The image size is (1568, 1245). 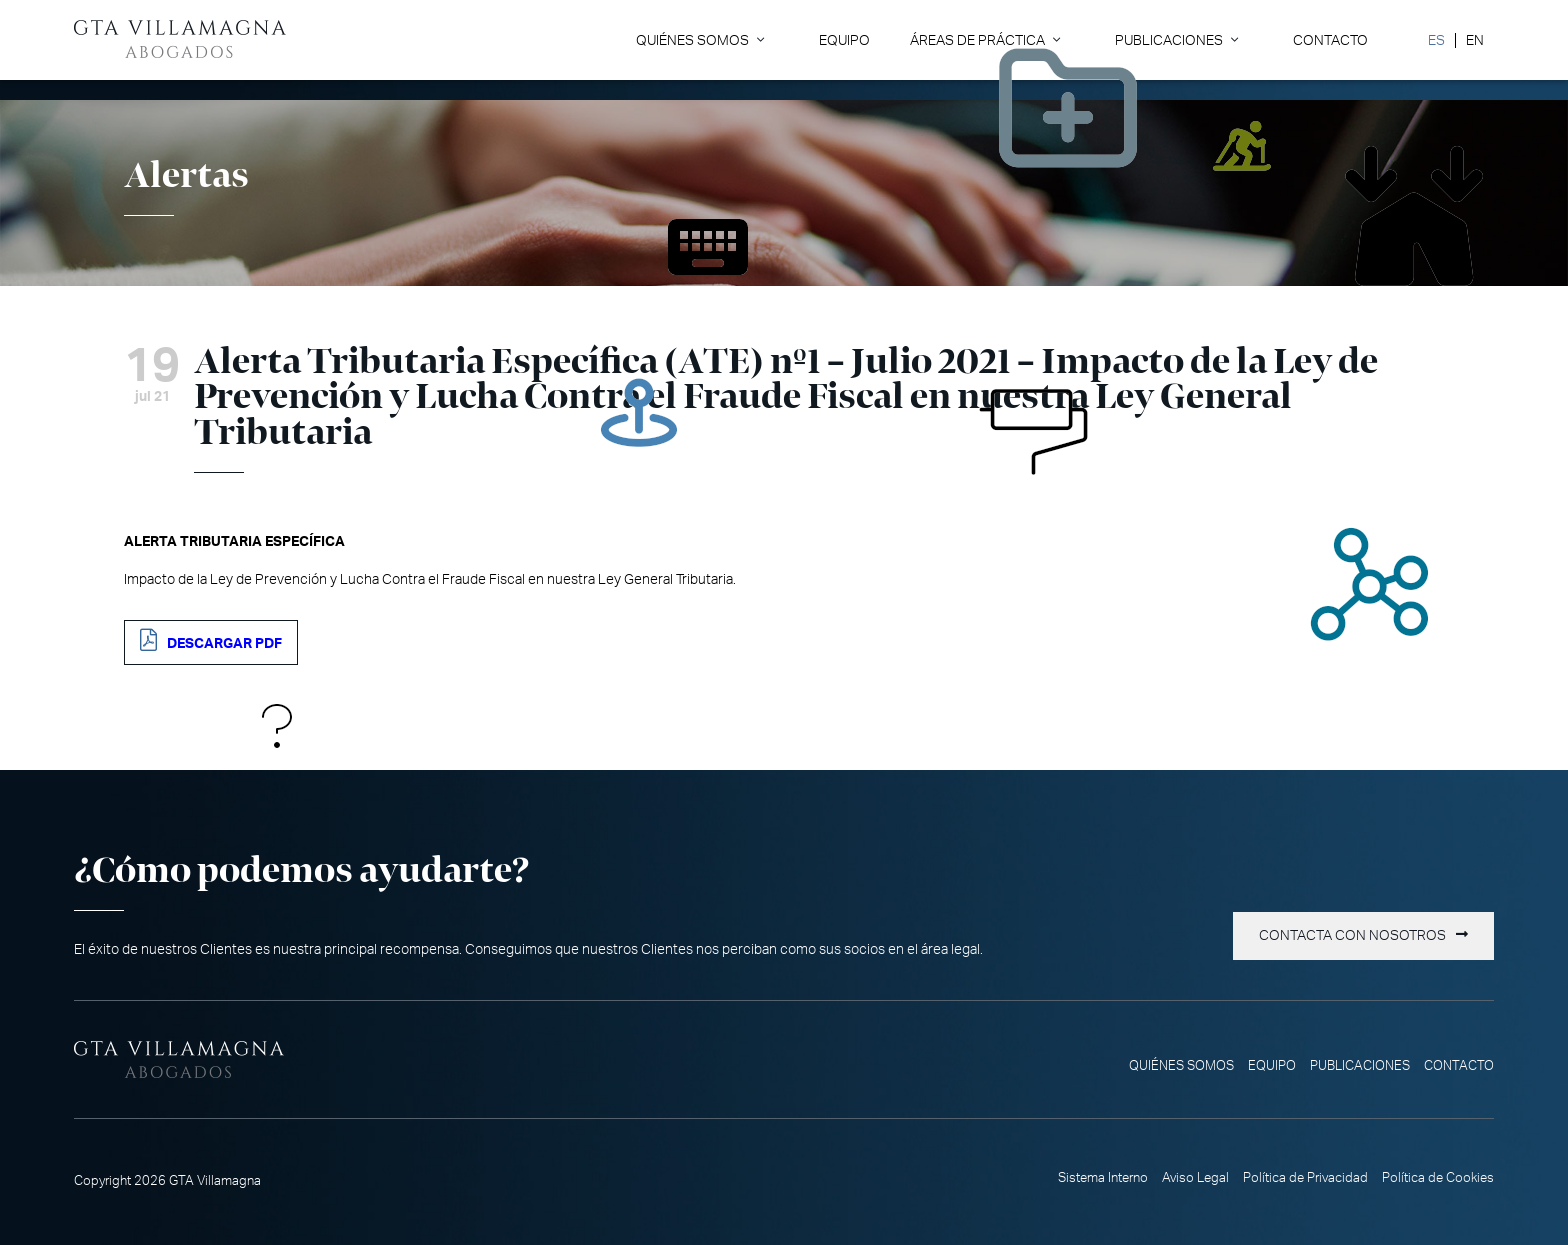 What do you see at coordinates (708, 247) in the screenshot?
I see `open the on-screen keyboard` at bounding box center [708, 247].